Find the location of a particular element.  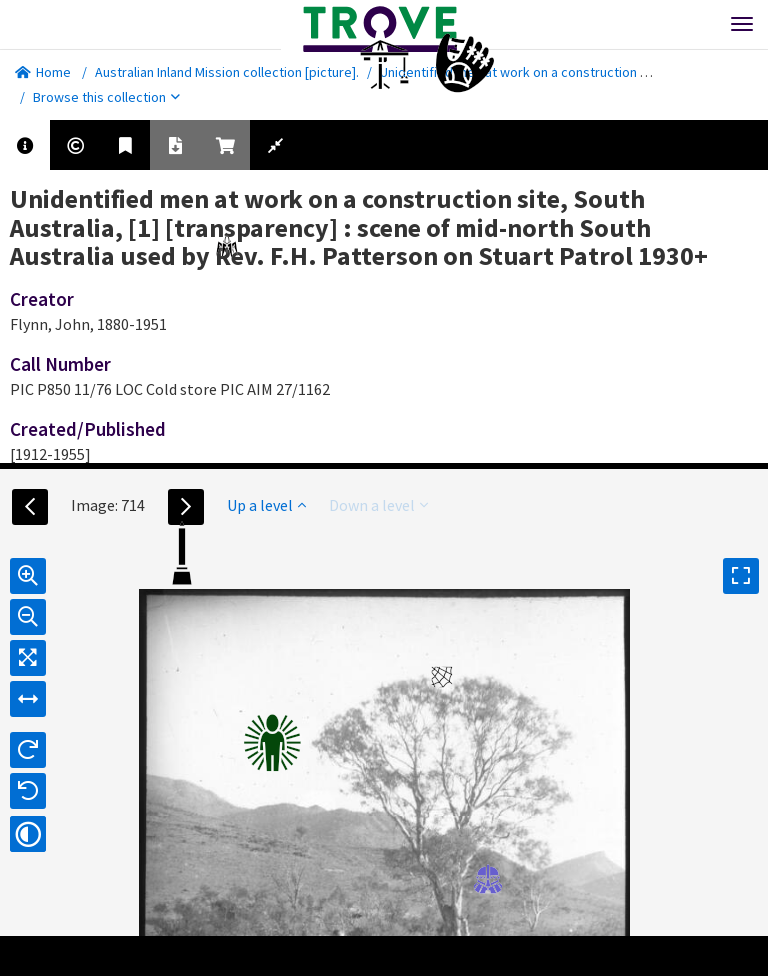

activate aura or radiance effect is located at coordinates (271, 742).